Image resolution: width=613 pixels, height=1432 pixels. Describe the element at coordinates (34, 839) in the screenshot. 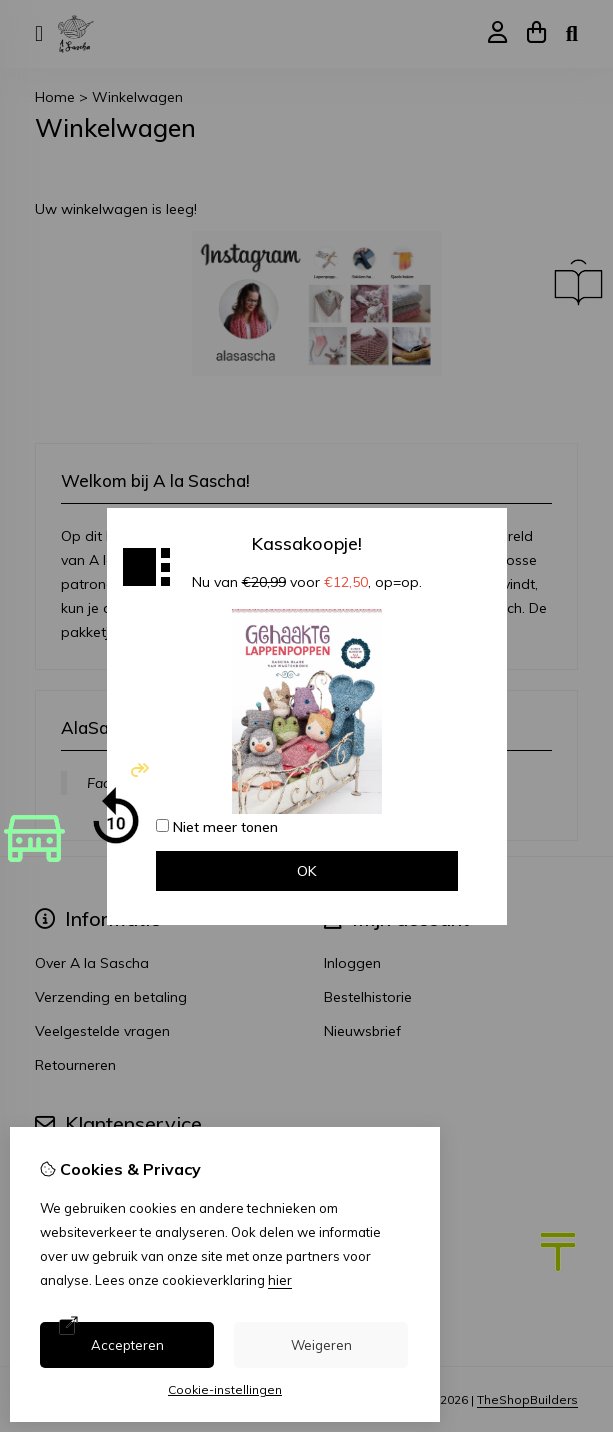

I see `select vehicle type as jeep or SUV` at that location.